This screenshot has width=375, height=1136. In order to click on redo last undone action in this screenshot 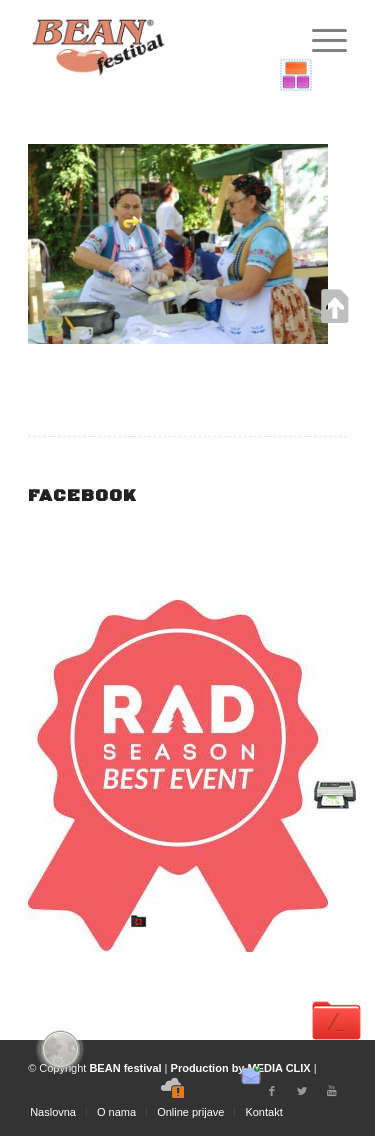, I will do `click(131, 221)`.